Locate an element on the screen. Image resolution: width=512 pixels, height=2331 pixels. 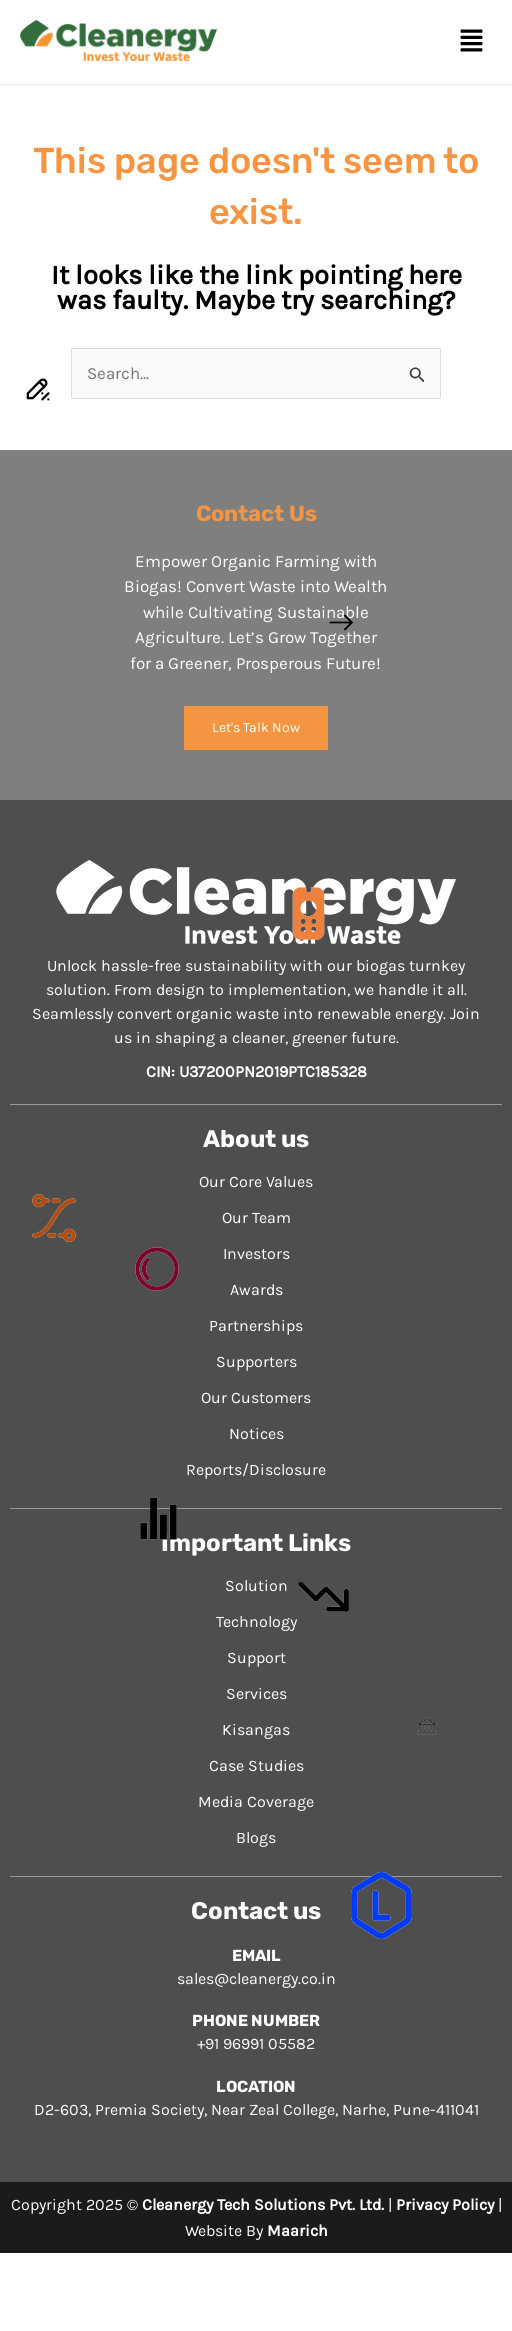
navigate to the next item or screen is located at coordinates (341, 622).